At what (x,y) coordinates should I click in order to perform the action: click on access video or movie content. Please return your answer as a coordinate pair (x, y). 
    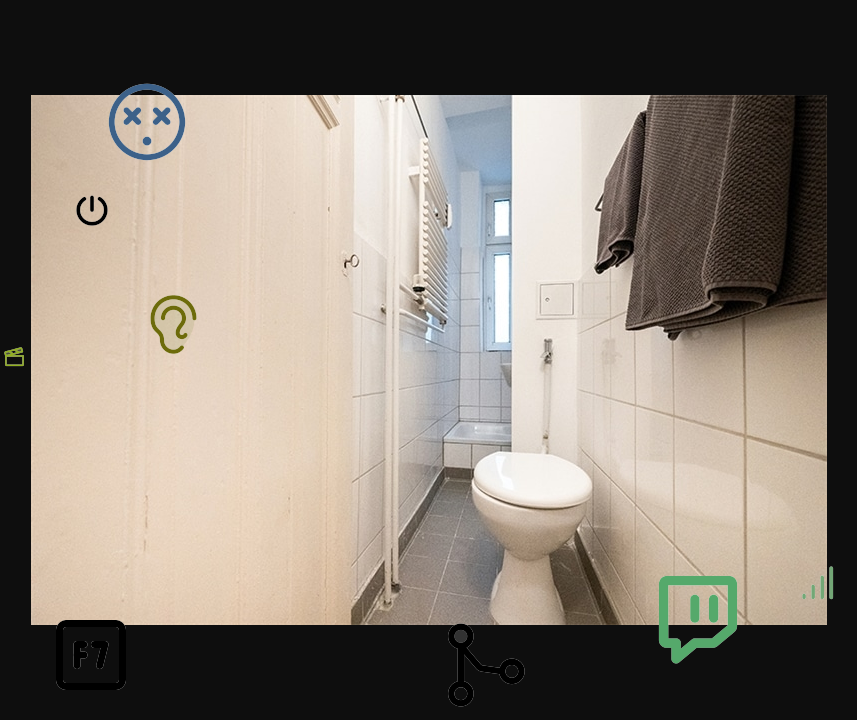
    Looking at the image, I should click on (14, 357).